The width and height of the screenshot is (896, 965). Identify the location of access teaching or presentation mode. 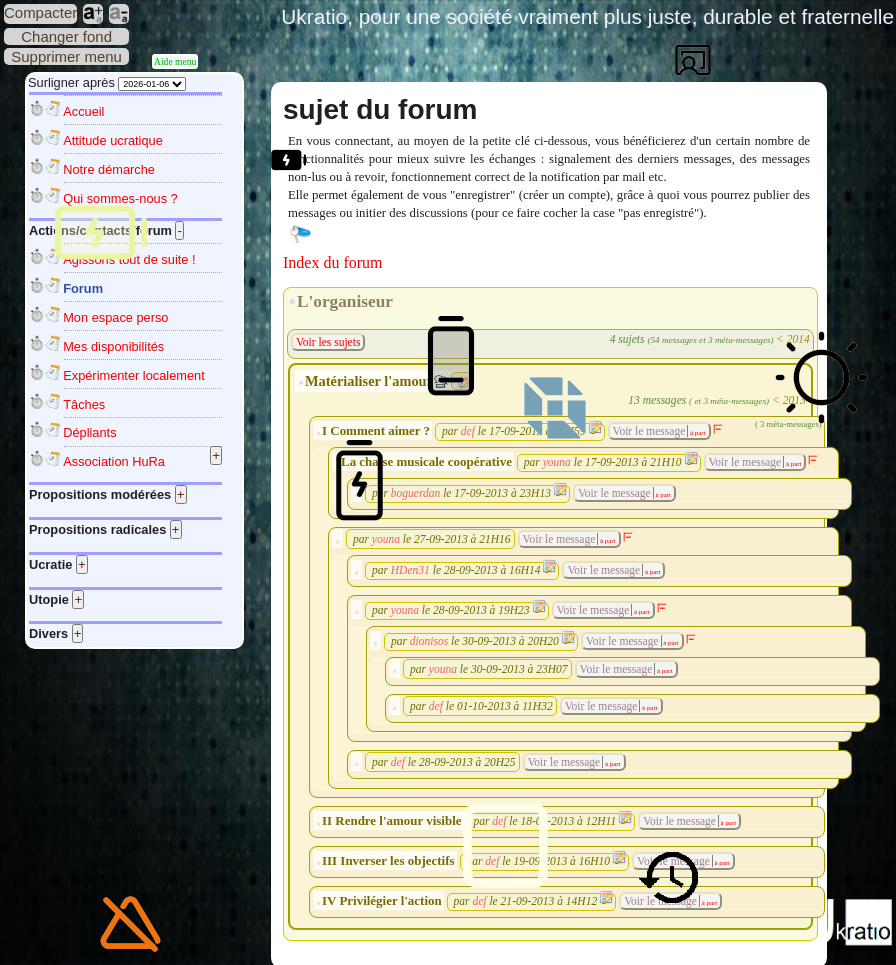
(693, 60).